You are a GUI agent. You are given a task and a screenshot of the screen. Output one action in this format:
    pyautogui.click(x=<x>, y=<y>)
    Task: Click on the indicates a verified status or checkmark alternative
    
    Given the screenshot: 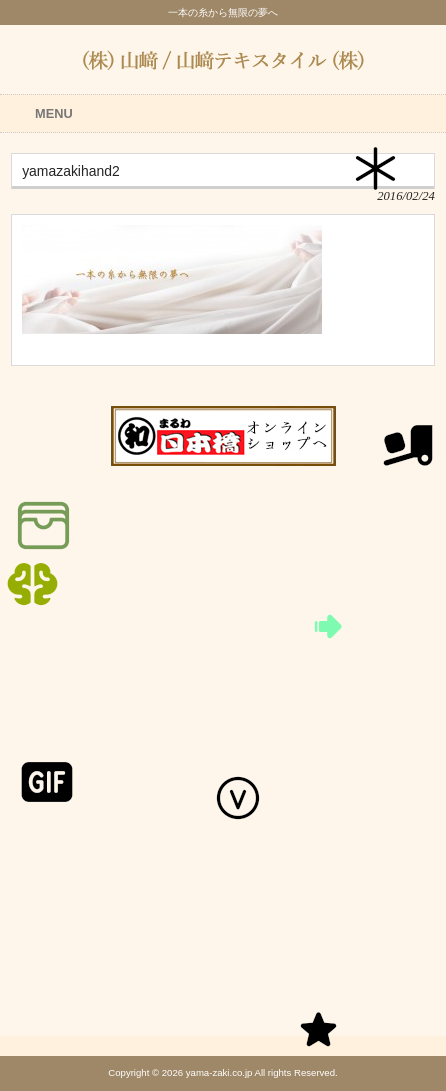 What is the action you would take?
    pyautogui.click(x=238, y=798)
    